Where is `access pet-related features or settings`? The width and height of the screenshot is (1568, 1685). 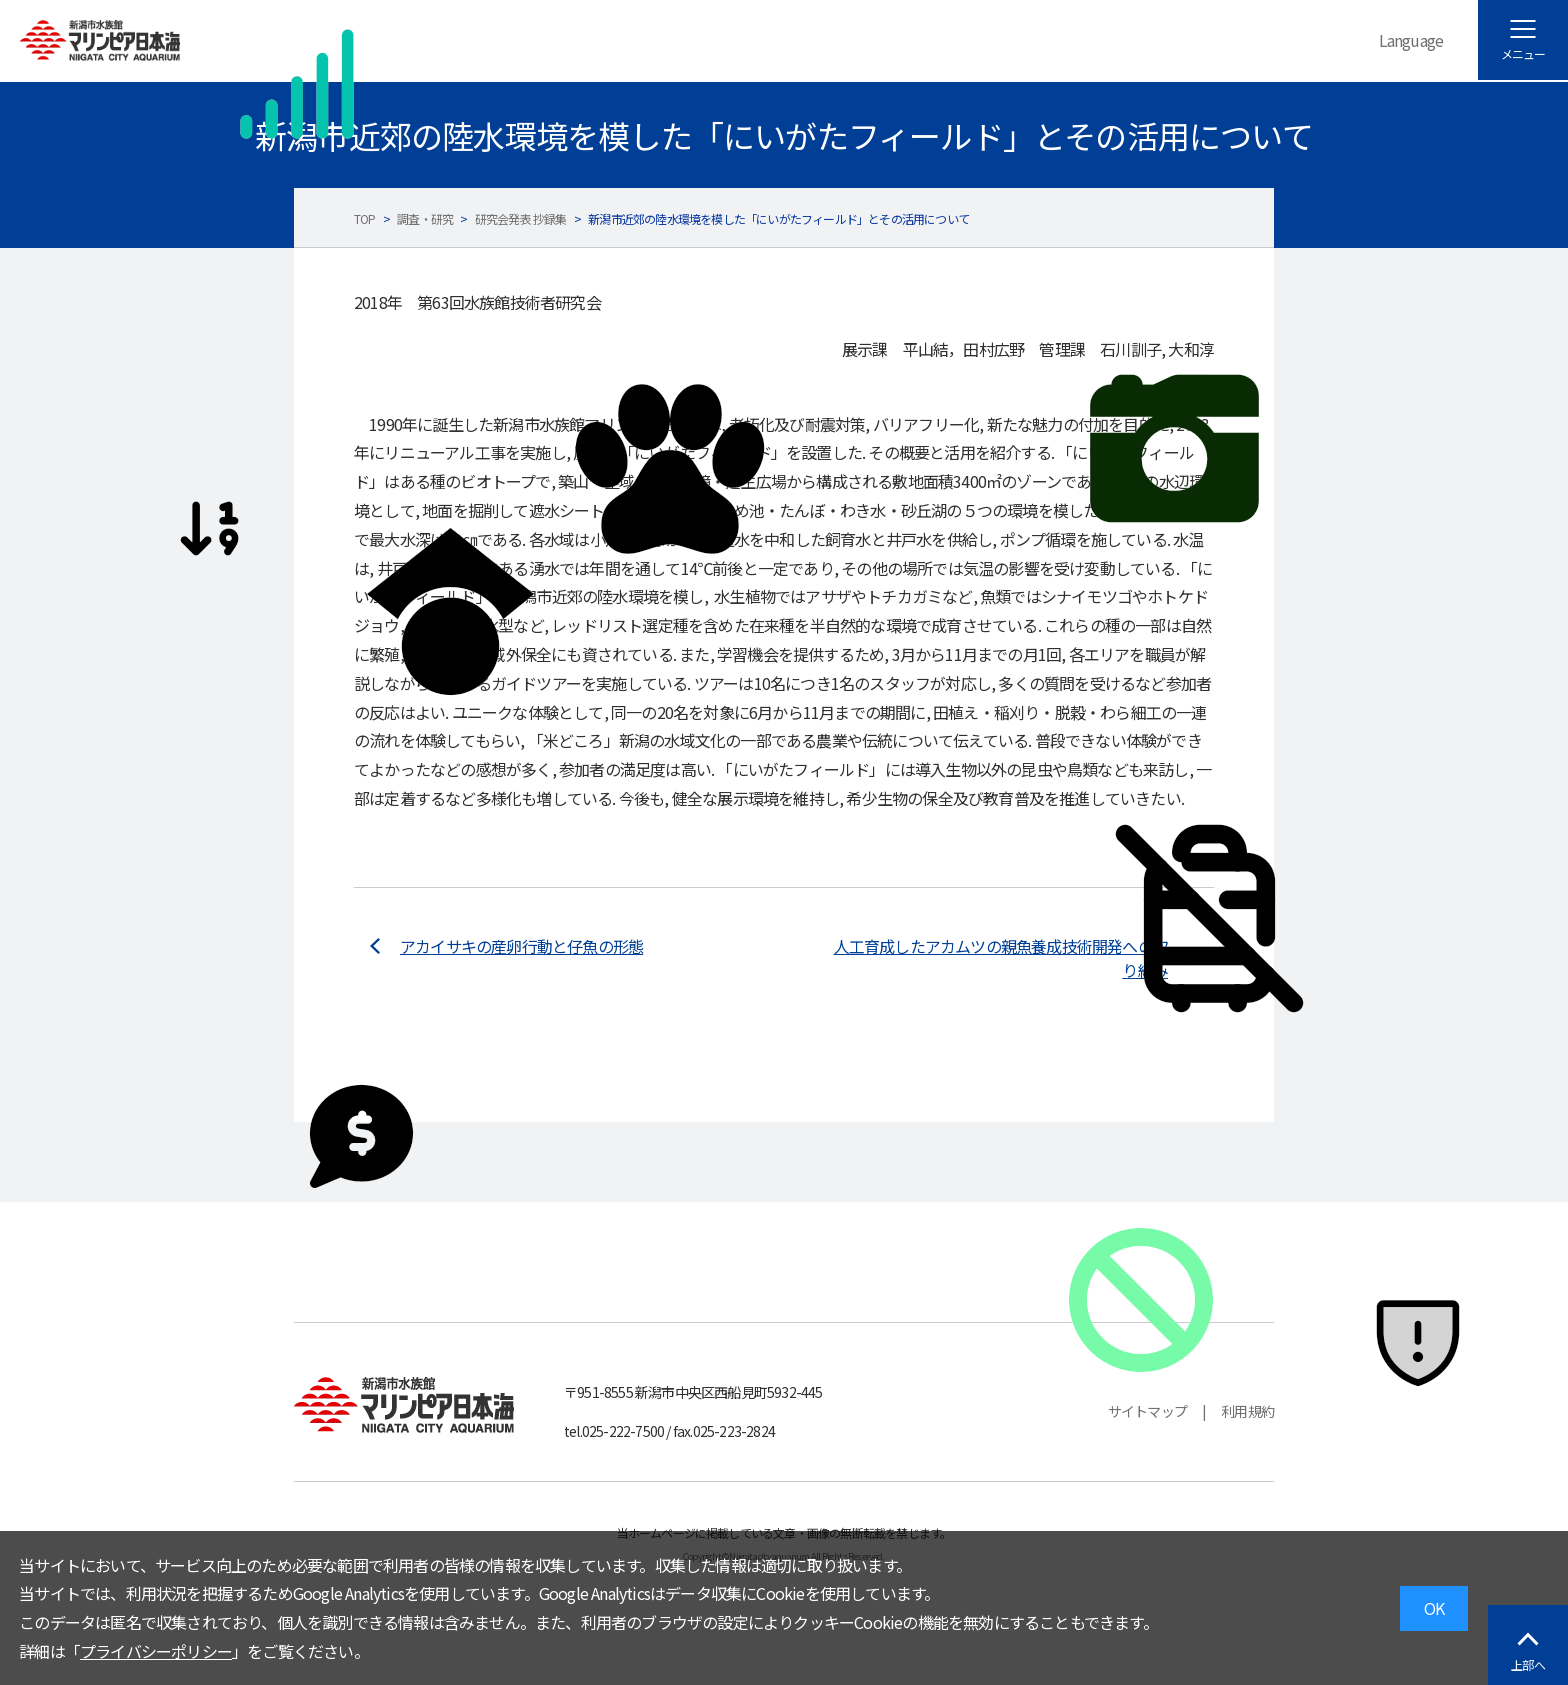
access pet-related features or settings is located at coordinates (670, 469).